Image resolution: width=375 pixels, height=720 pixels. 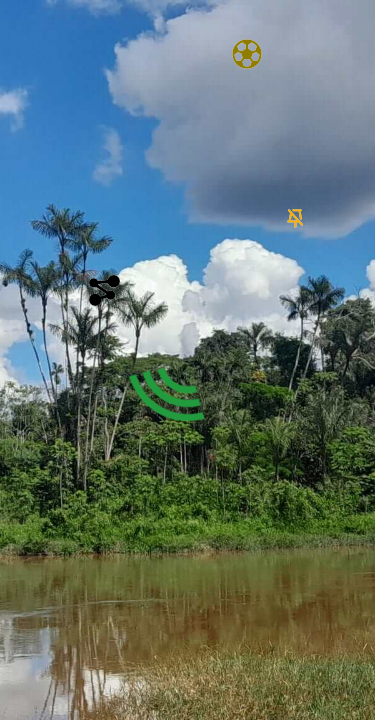 I want to click on share content to other apps or users, so click(x=104, y=290).